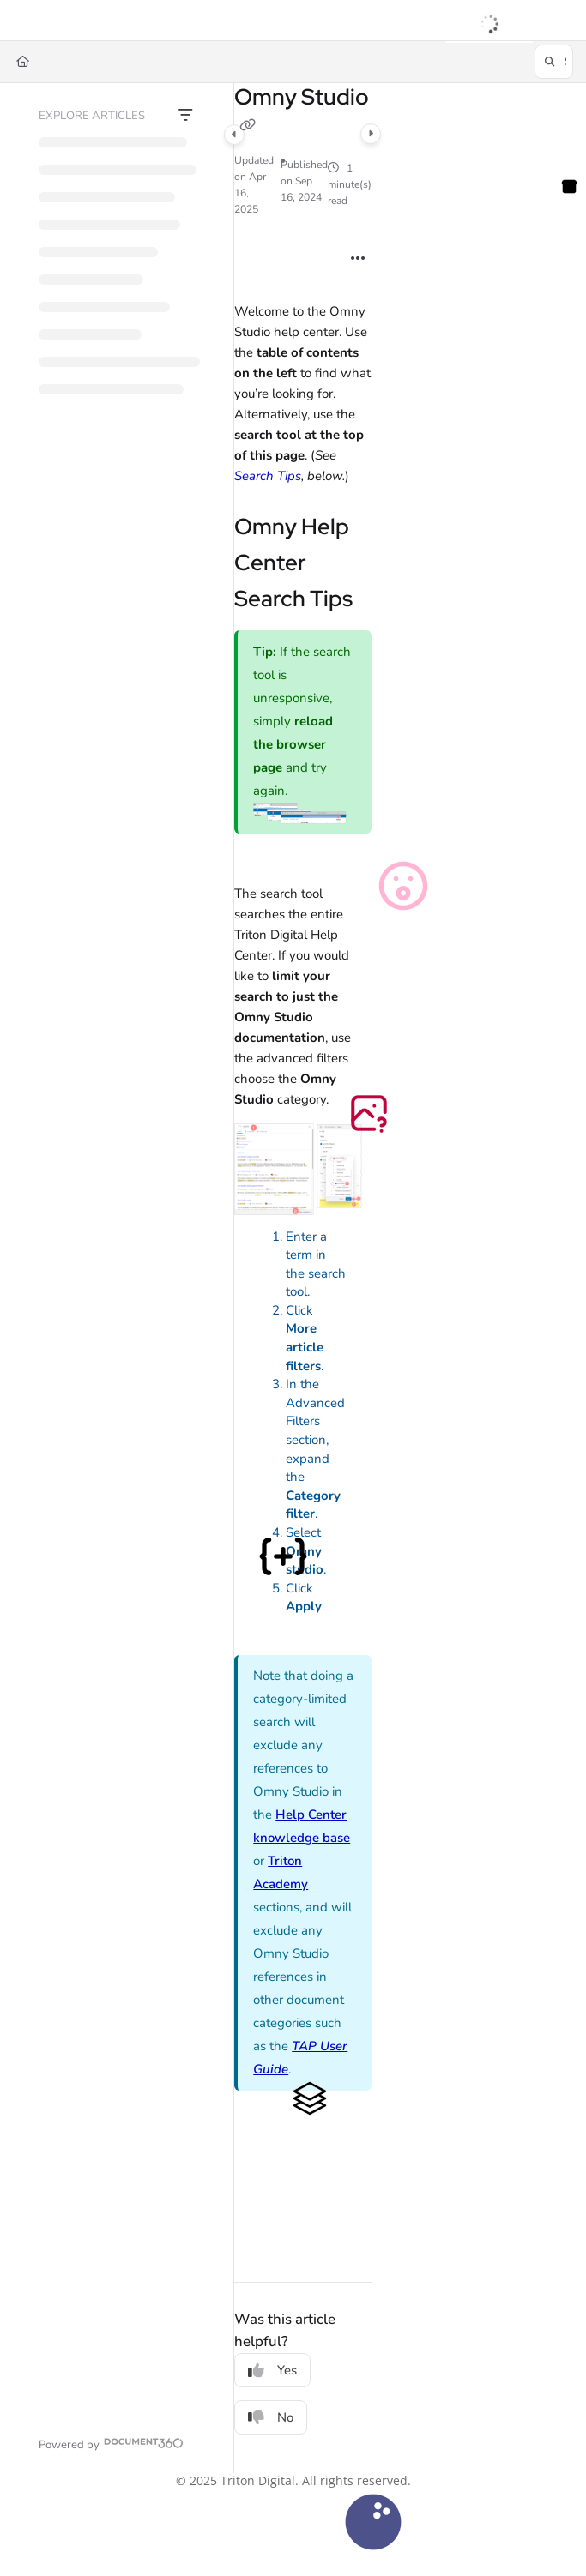  I want to click on view layers or stacked content, so click(310, 2098).